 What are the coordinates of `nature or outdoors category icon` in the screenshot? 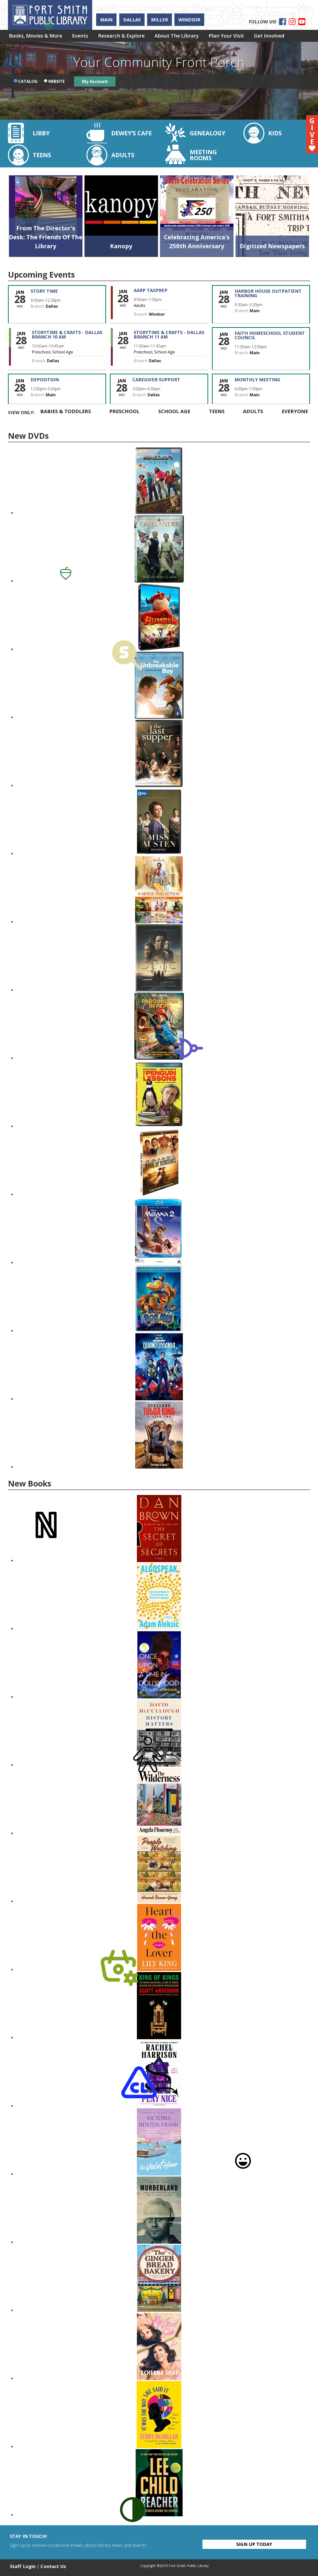 It's located at (66, 573).